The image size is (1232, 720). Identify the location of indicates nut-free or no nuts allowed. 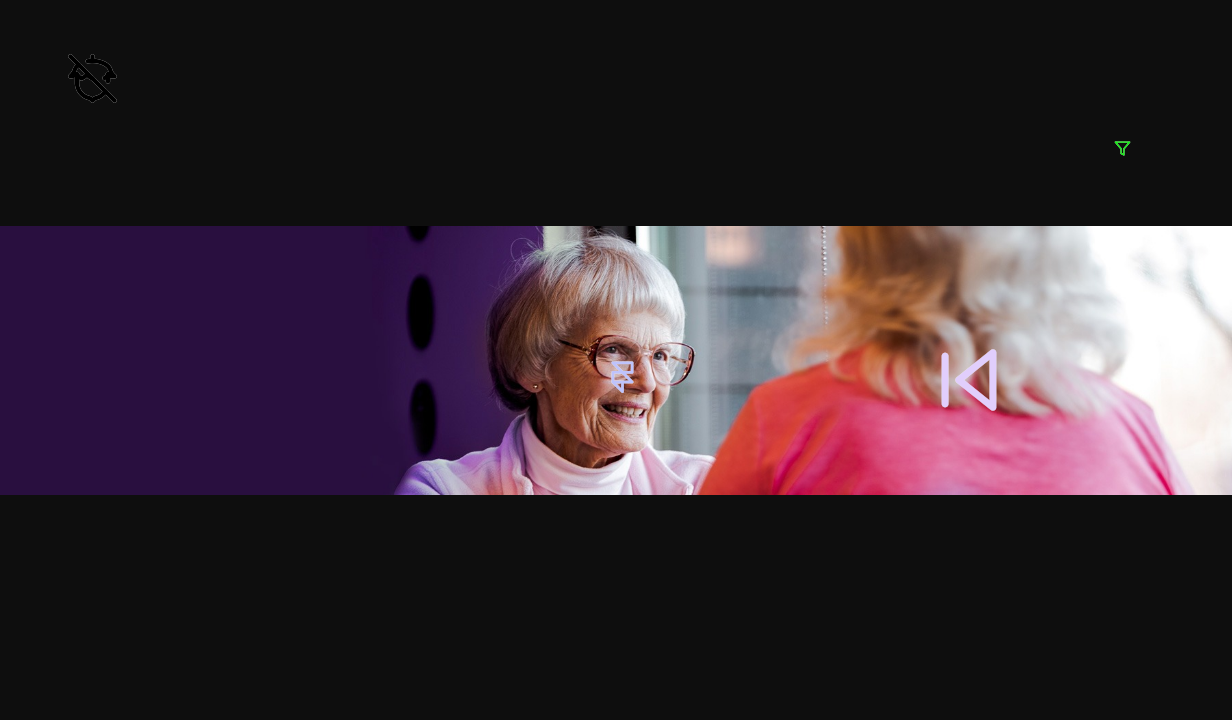
(92, 78).